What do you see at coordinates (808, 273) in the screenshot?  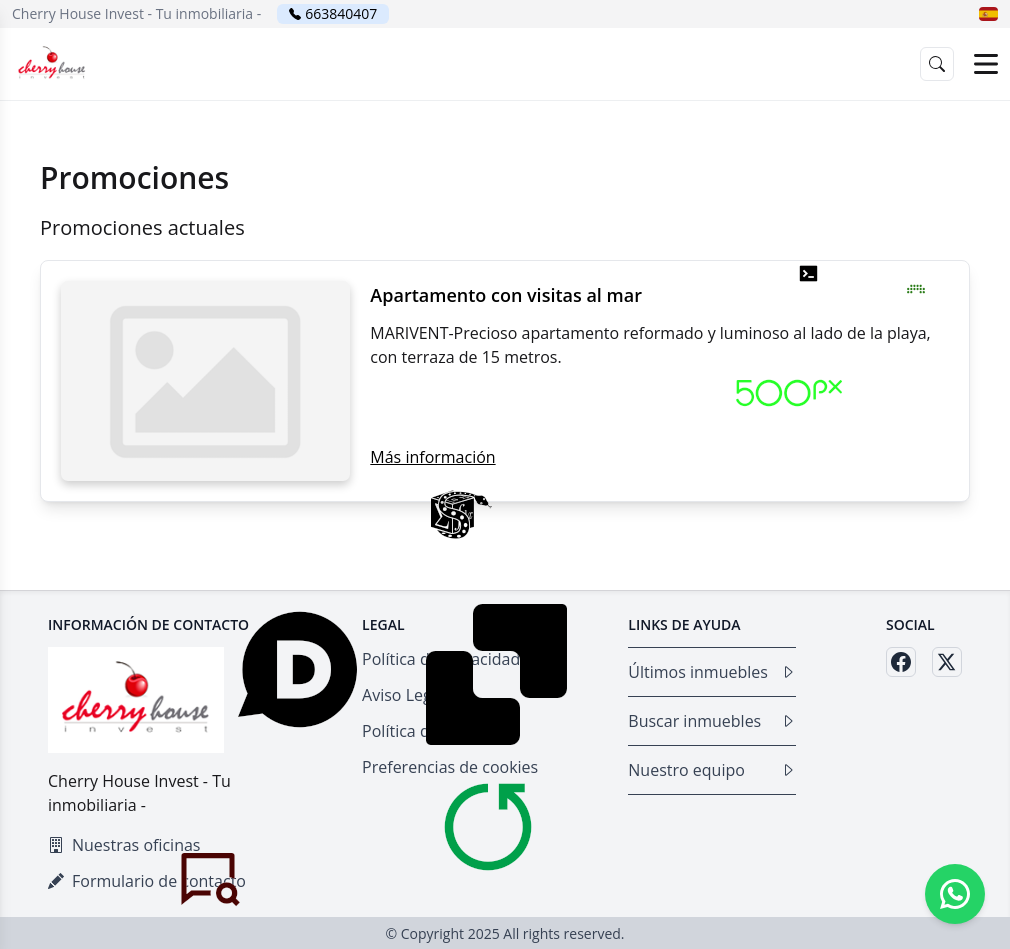 I see `open terminal or command line interface` at bounding box center [808, 273].